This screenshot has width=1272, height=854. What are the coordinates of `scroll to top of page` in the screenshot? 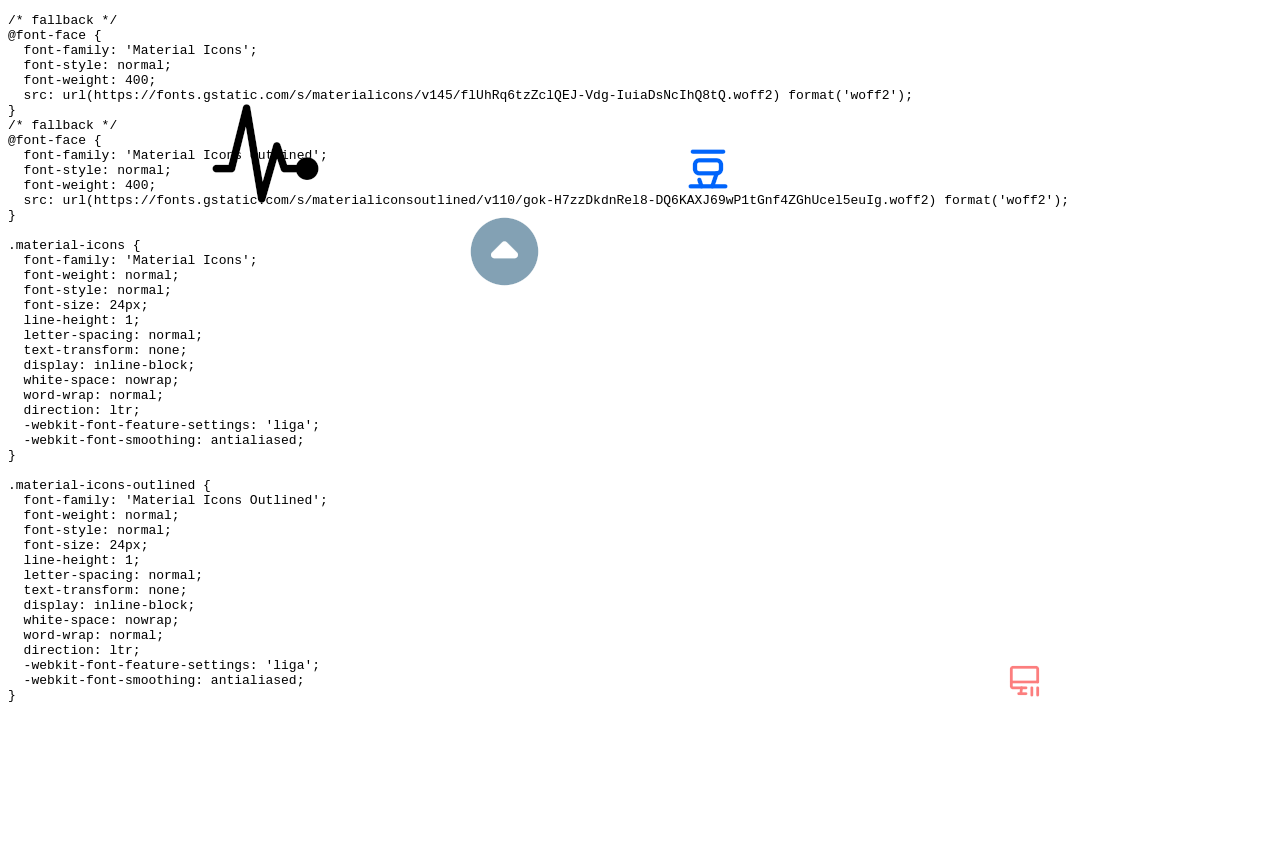 It's located at (504, 251).